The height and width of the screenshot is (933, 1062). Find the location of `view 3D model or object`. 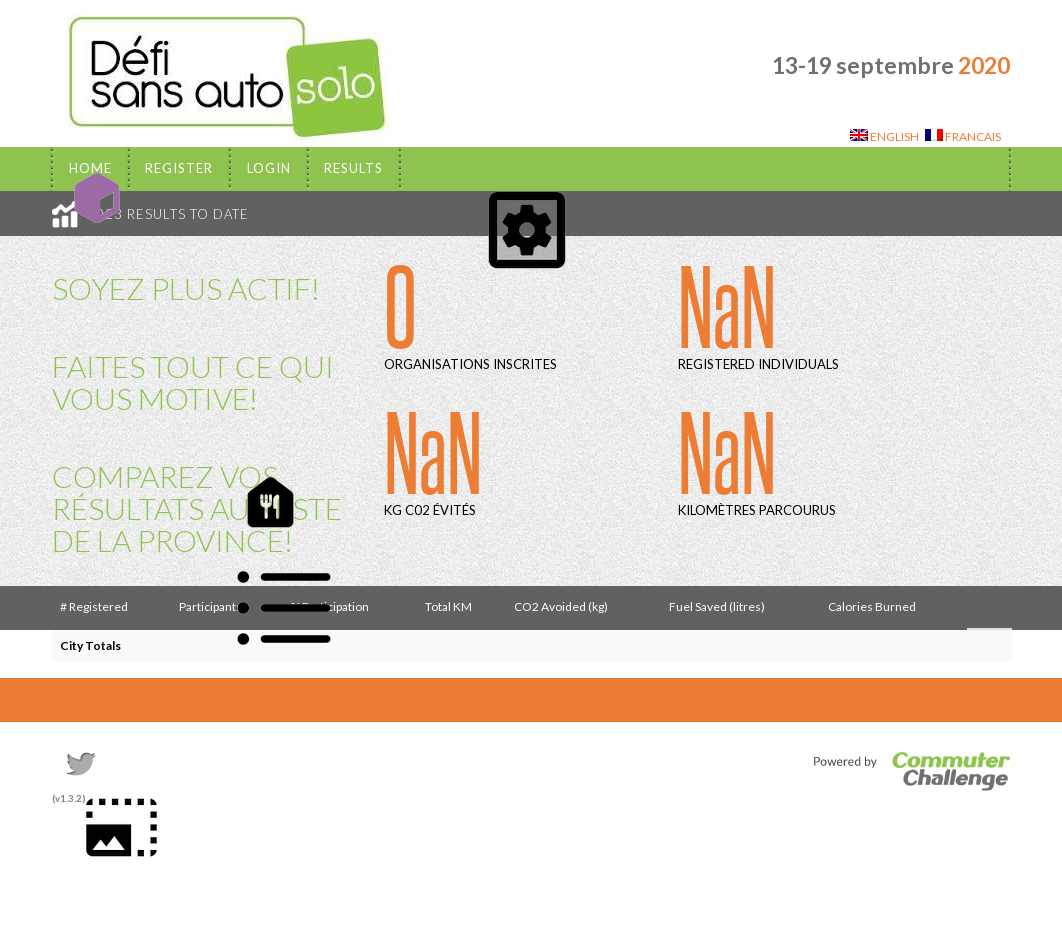

view 3D model or object is located at coordinates (97, 198).